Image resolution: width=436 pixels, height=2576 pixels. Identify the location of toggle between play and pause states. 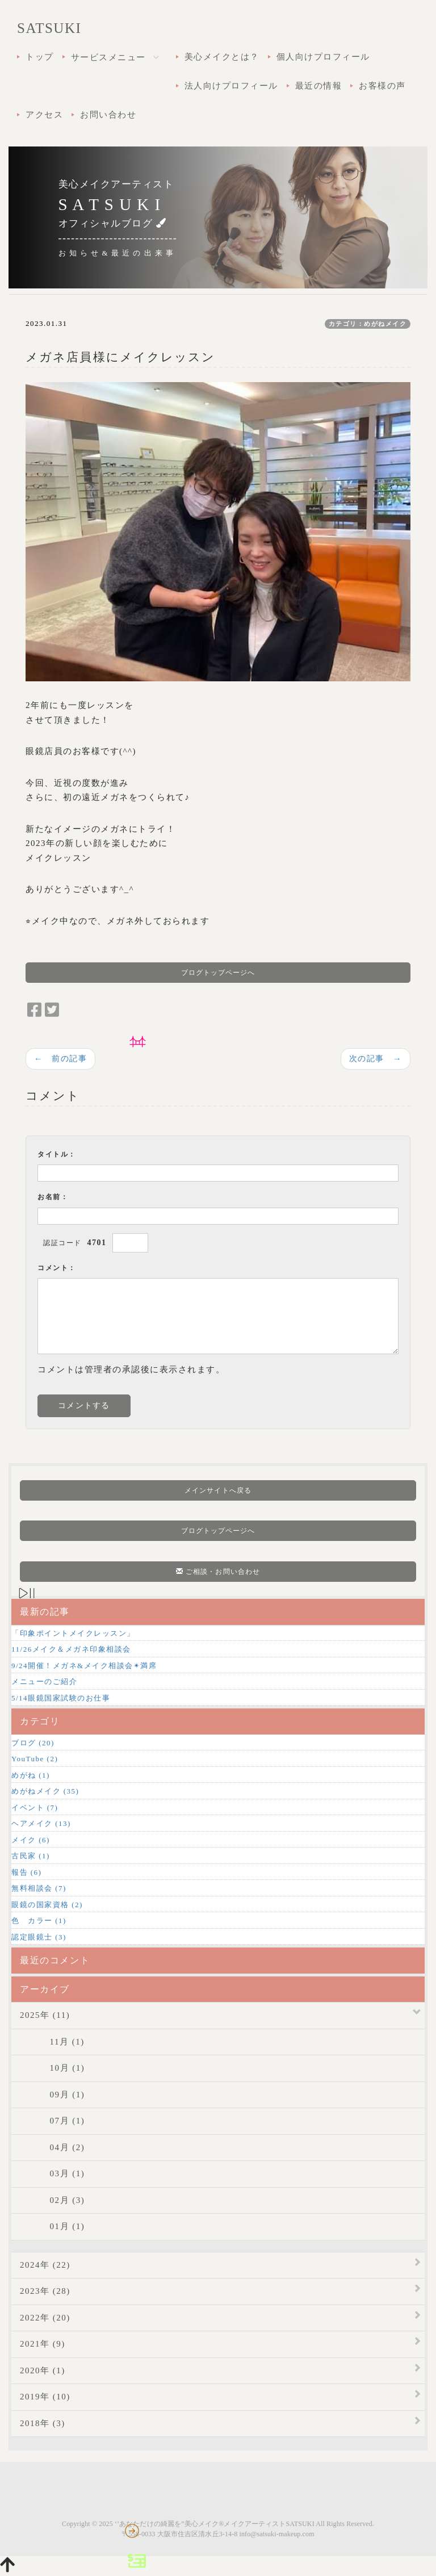
(27, 1593).